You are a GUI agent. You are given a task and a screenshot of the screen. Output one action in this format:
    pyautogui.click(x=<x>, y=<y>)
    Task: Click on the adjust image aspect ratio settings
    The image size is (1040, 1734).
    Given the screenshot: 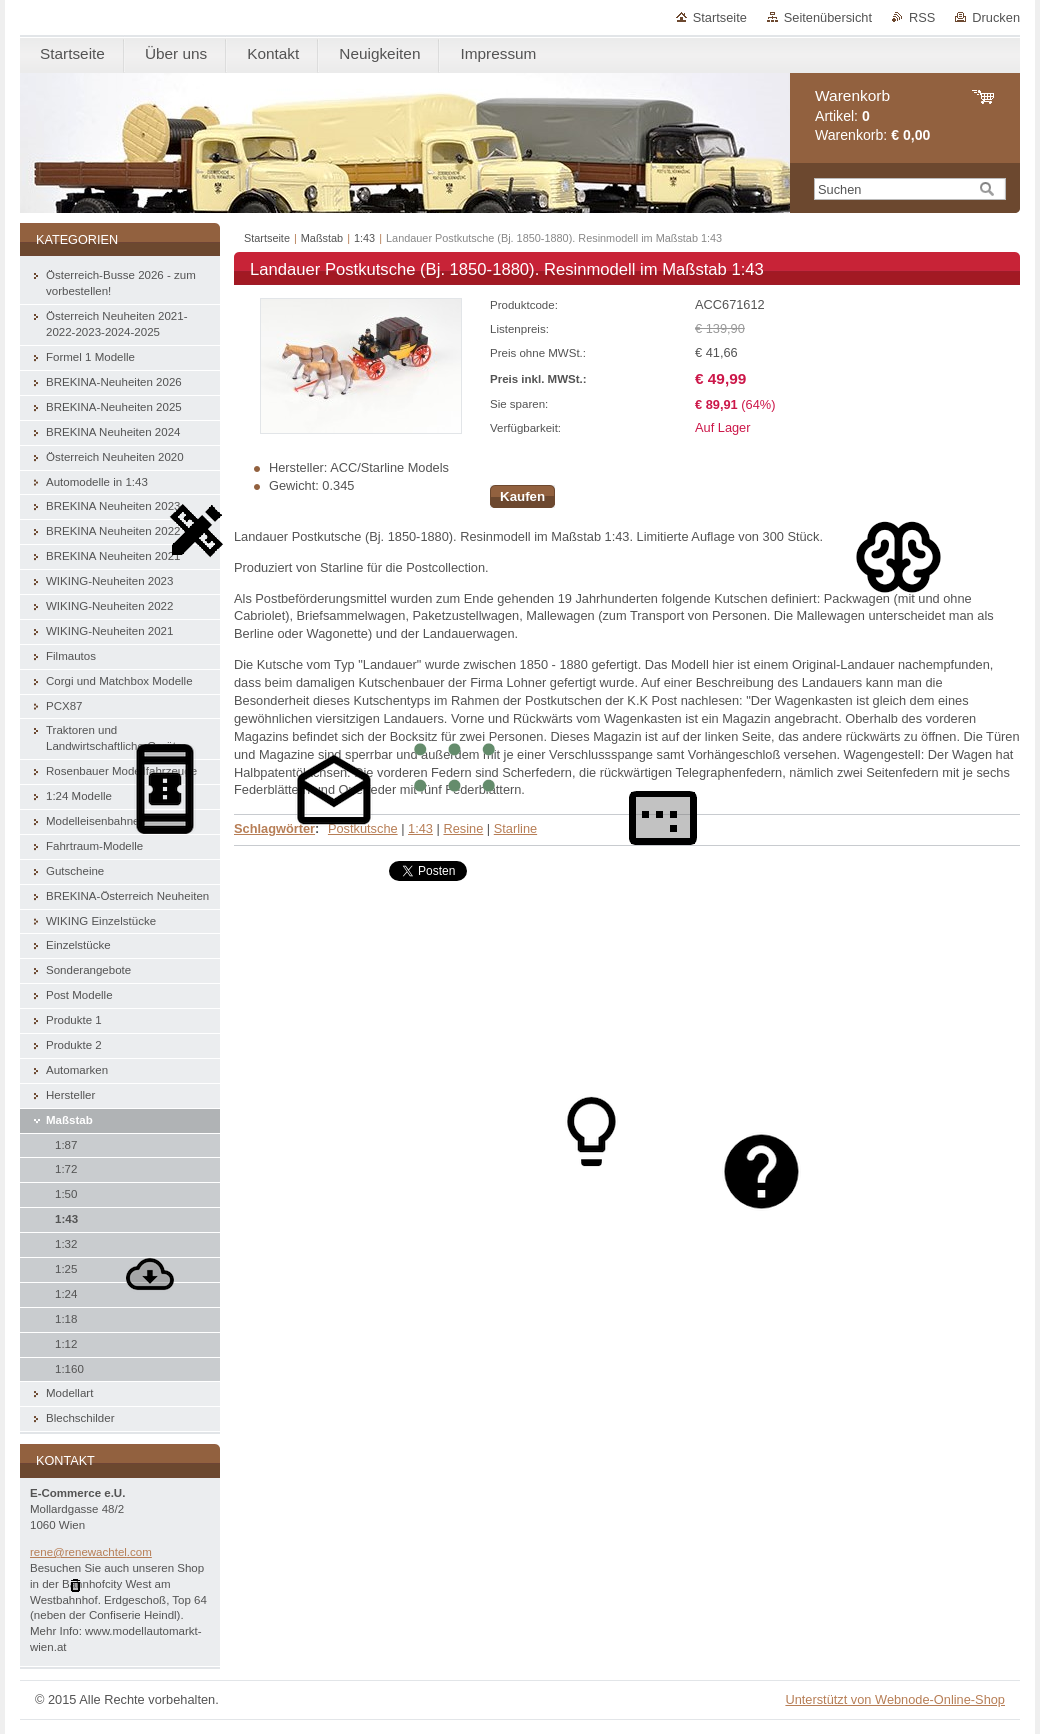 What is the action you would take?
    pyautogui.click(x=663, y=818)
    